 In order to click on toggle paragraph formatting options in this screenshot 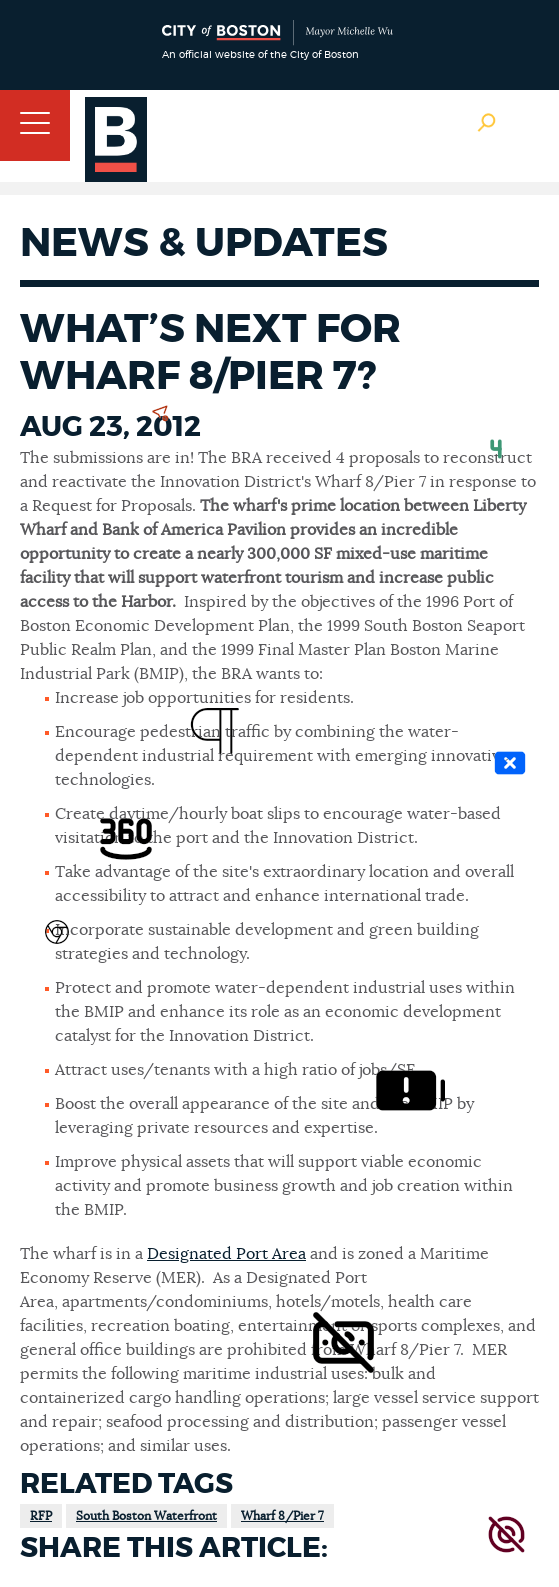, I will do `click(216, 731)`.